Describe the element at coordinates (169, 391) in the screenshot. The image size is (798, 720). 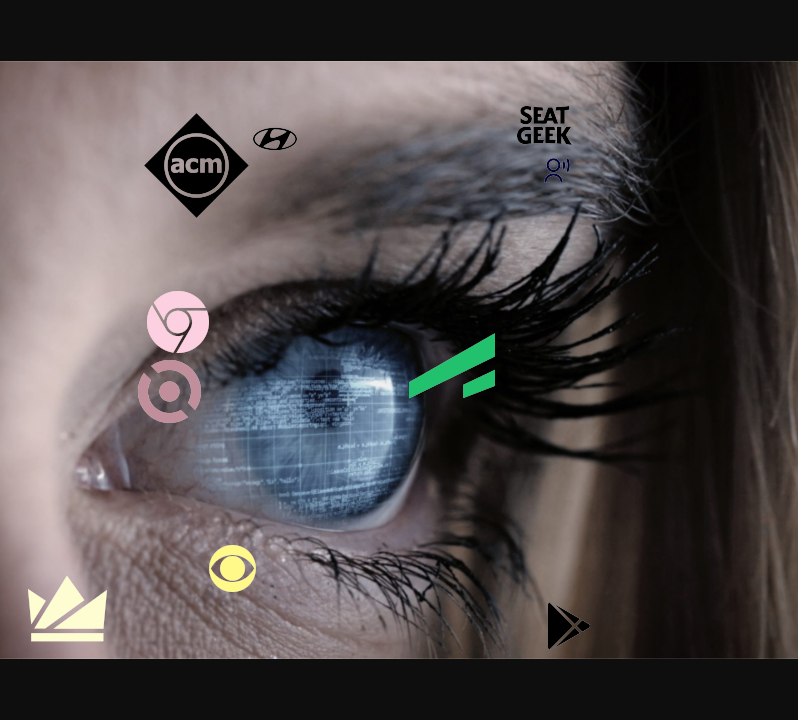
I see `open void linux application` at that location.